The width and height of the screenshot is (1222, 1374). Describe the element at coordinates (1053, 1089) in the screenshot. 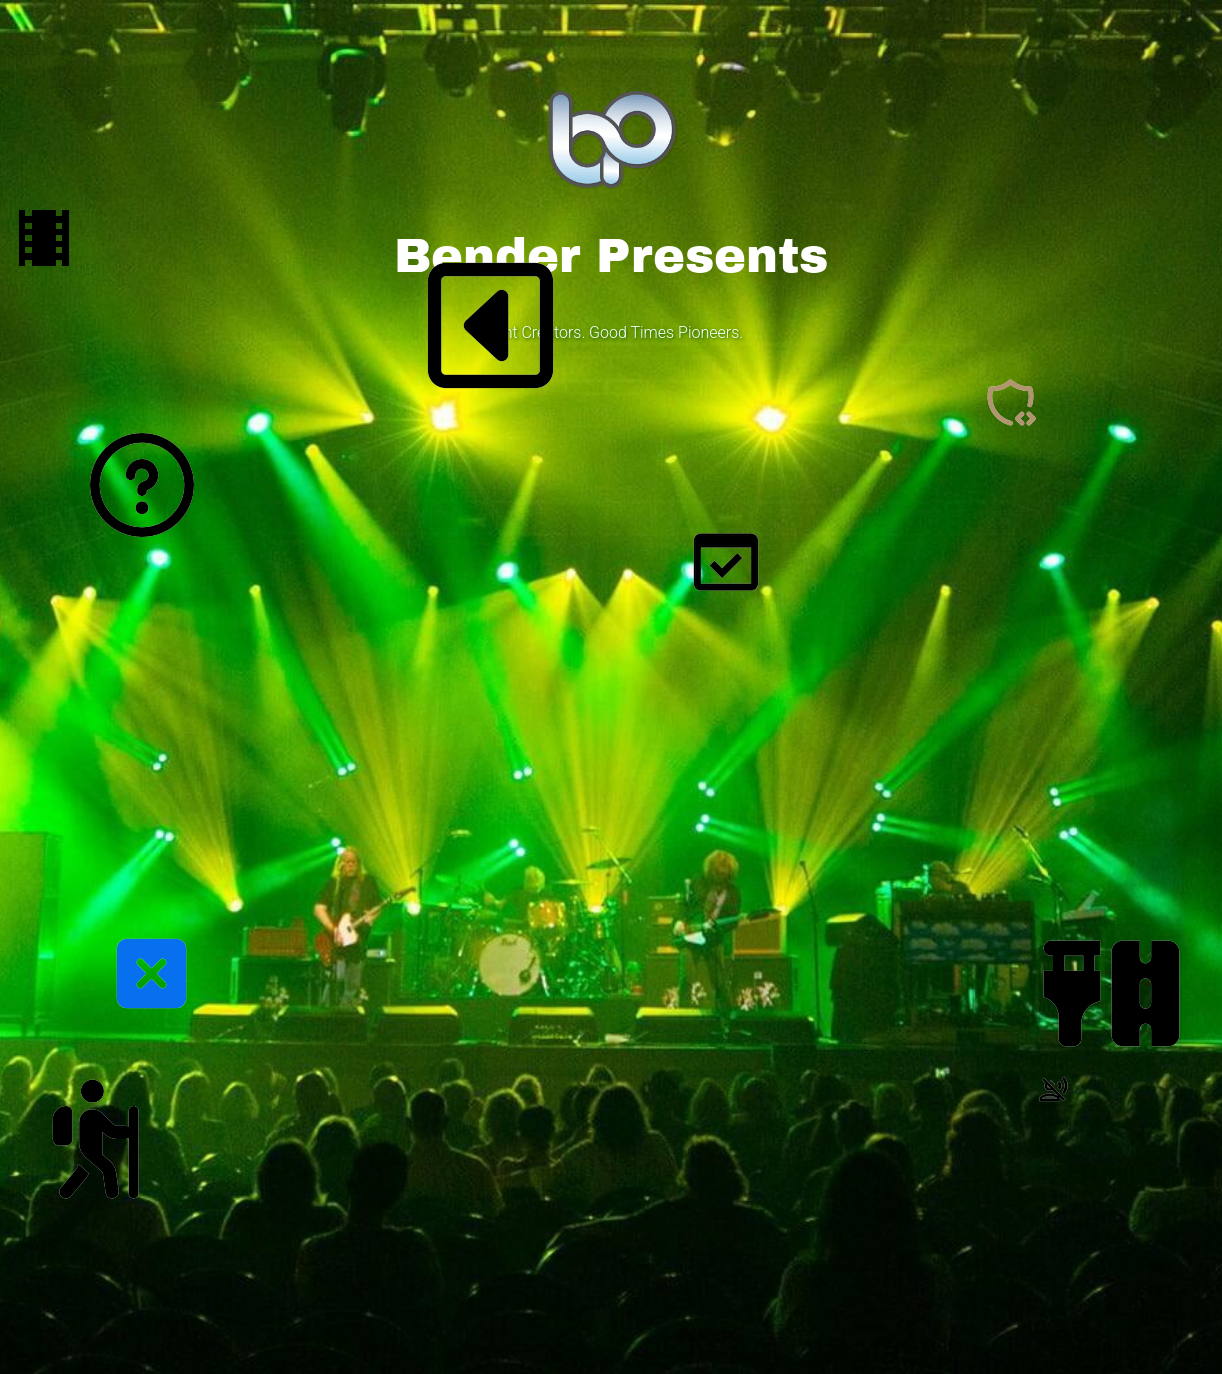

I see `mute voice narration or screen reader` at that location.